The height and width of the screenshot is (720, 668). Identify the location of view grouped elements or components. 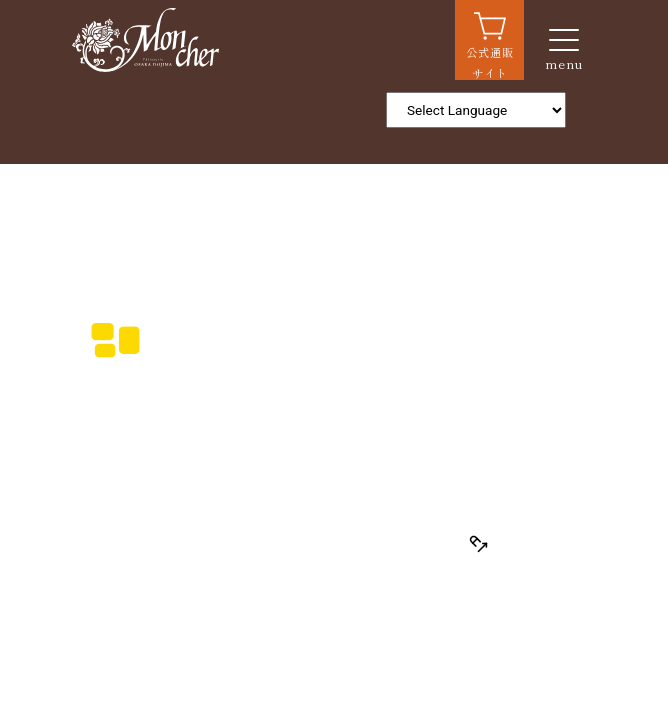
(115, 338).